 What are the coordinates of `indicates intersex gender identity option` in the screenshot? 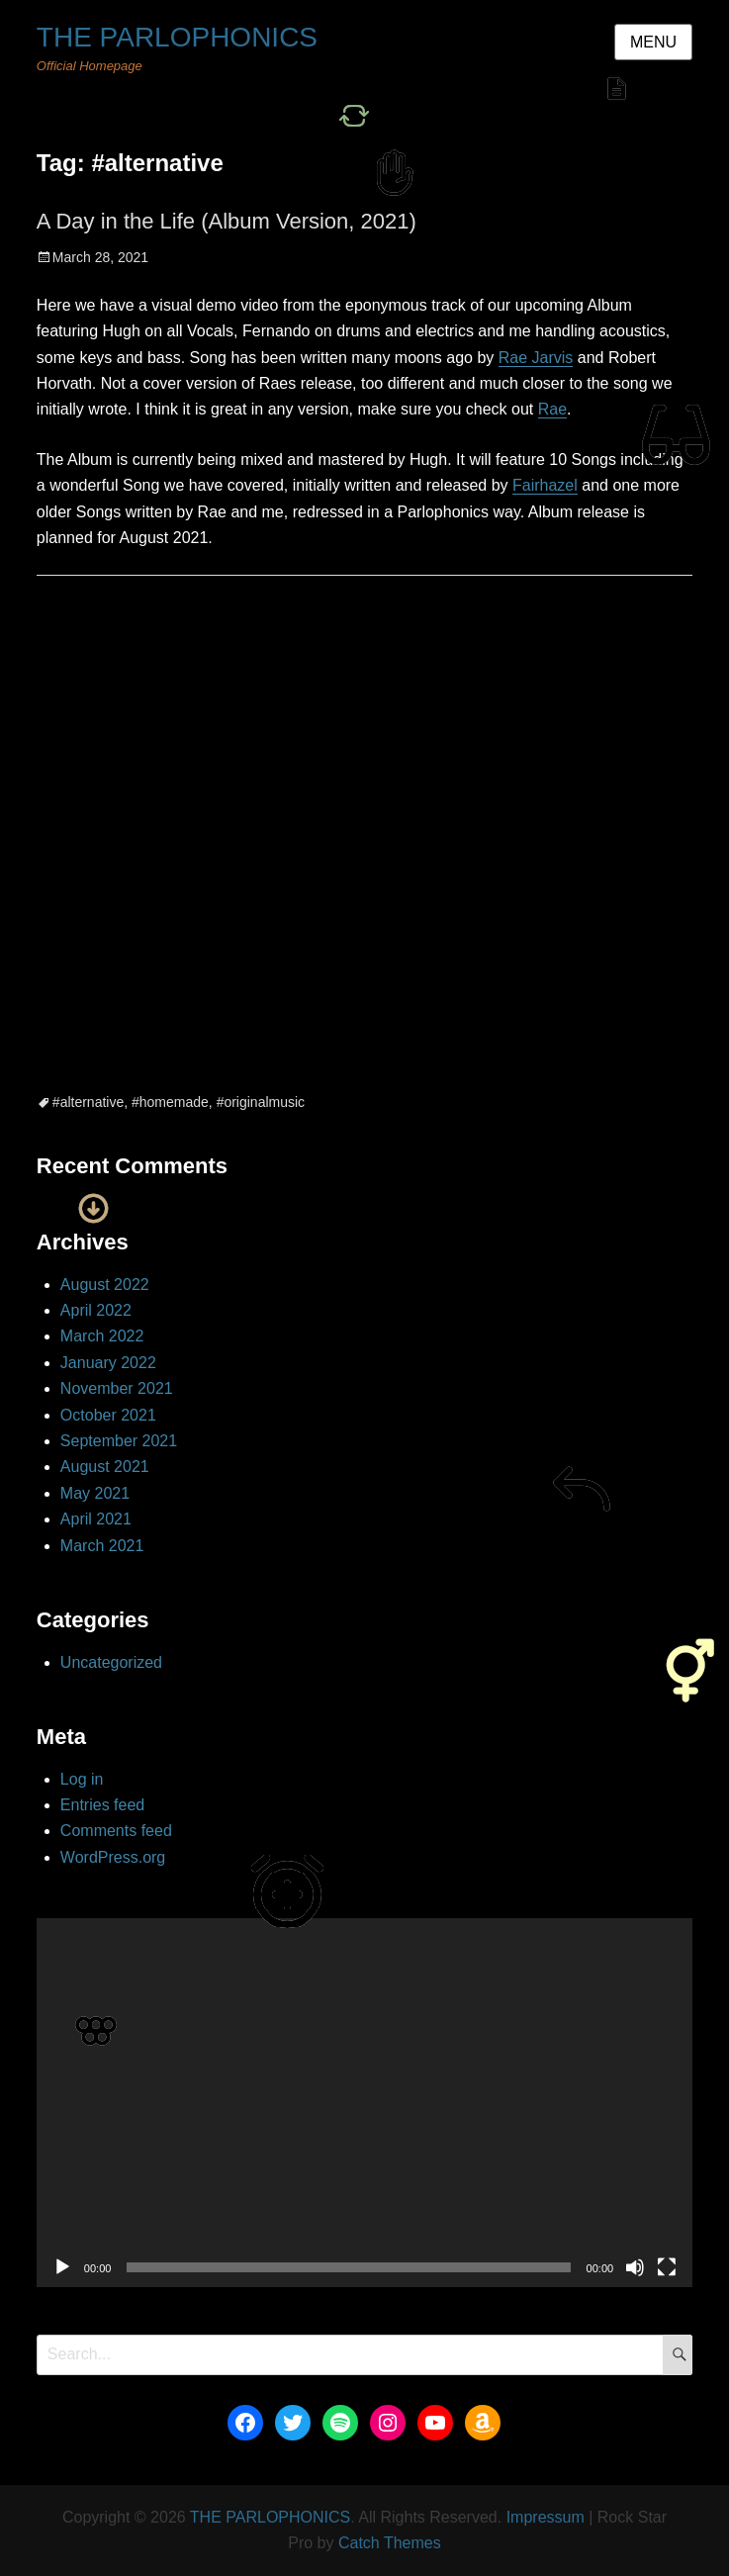 It's located at (687, 1669).